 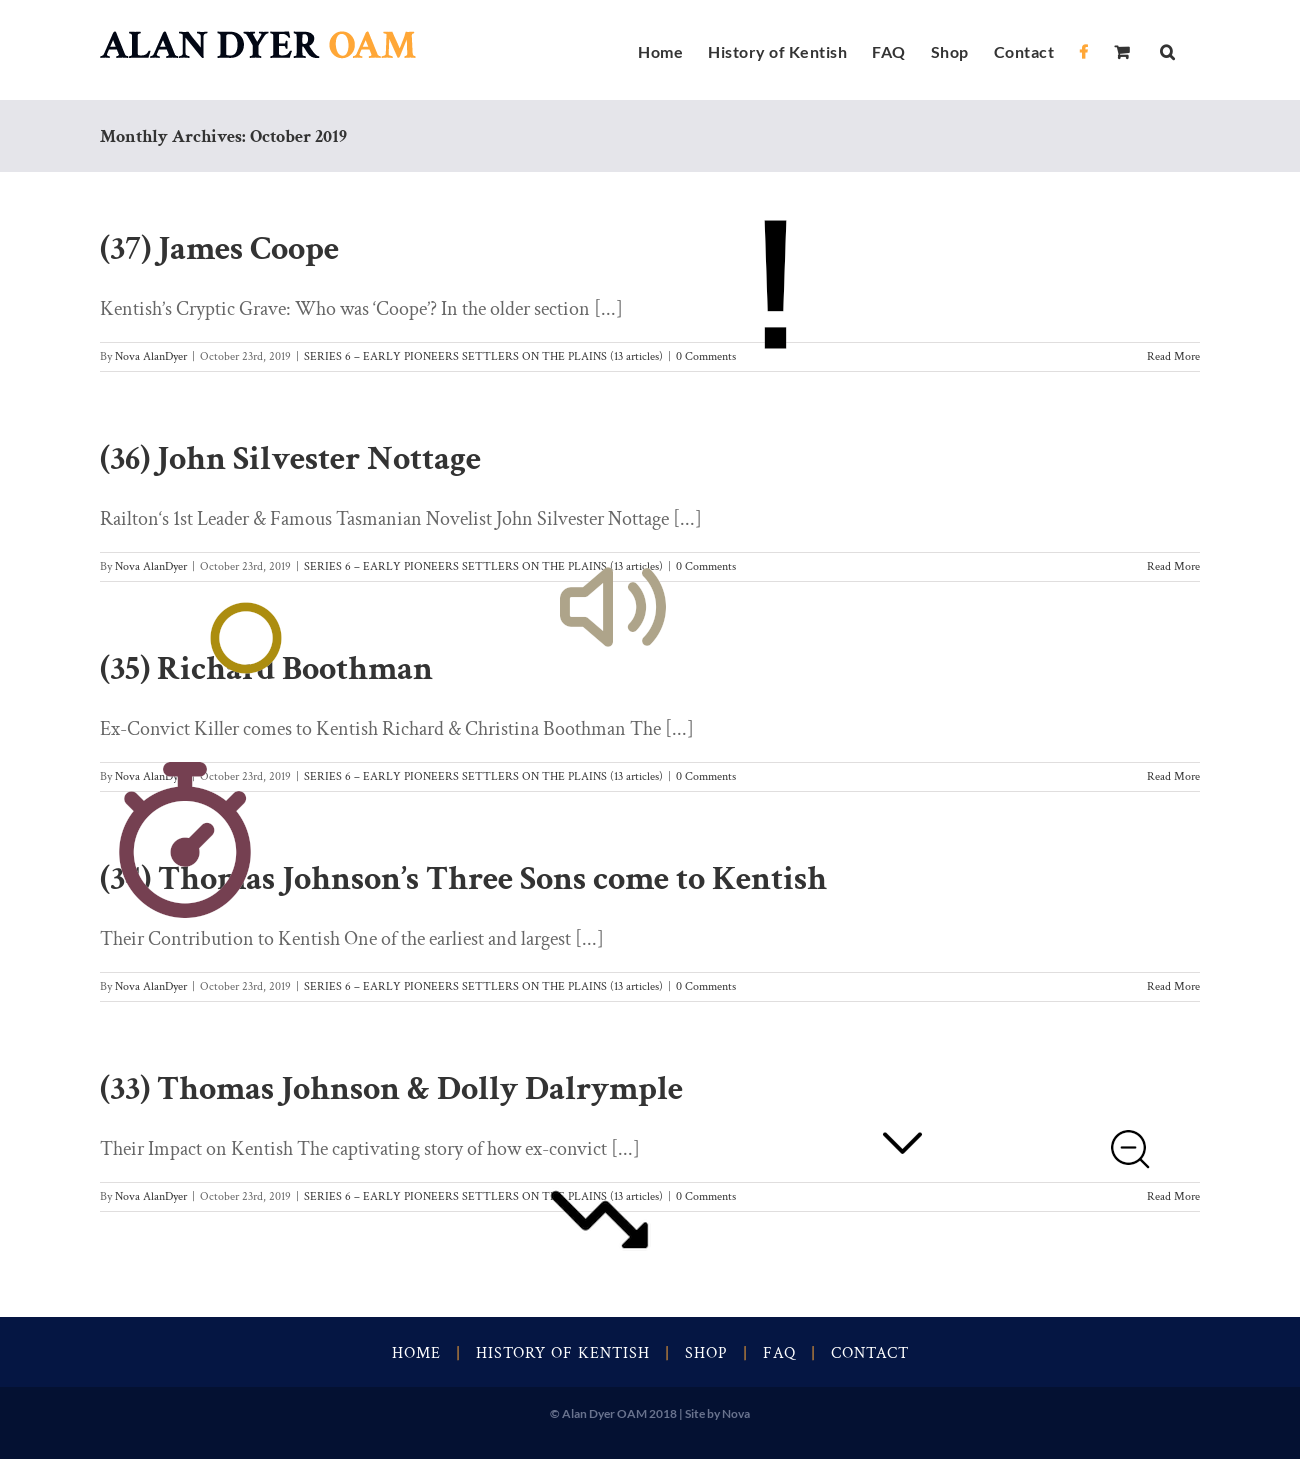 What do you see at coordinates (775, 284) in the screenshot?
I see `indicates a warning or important notice` at bounding box center [775, 284].